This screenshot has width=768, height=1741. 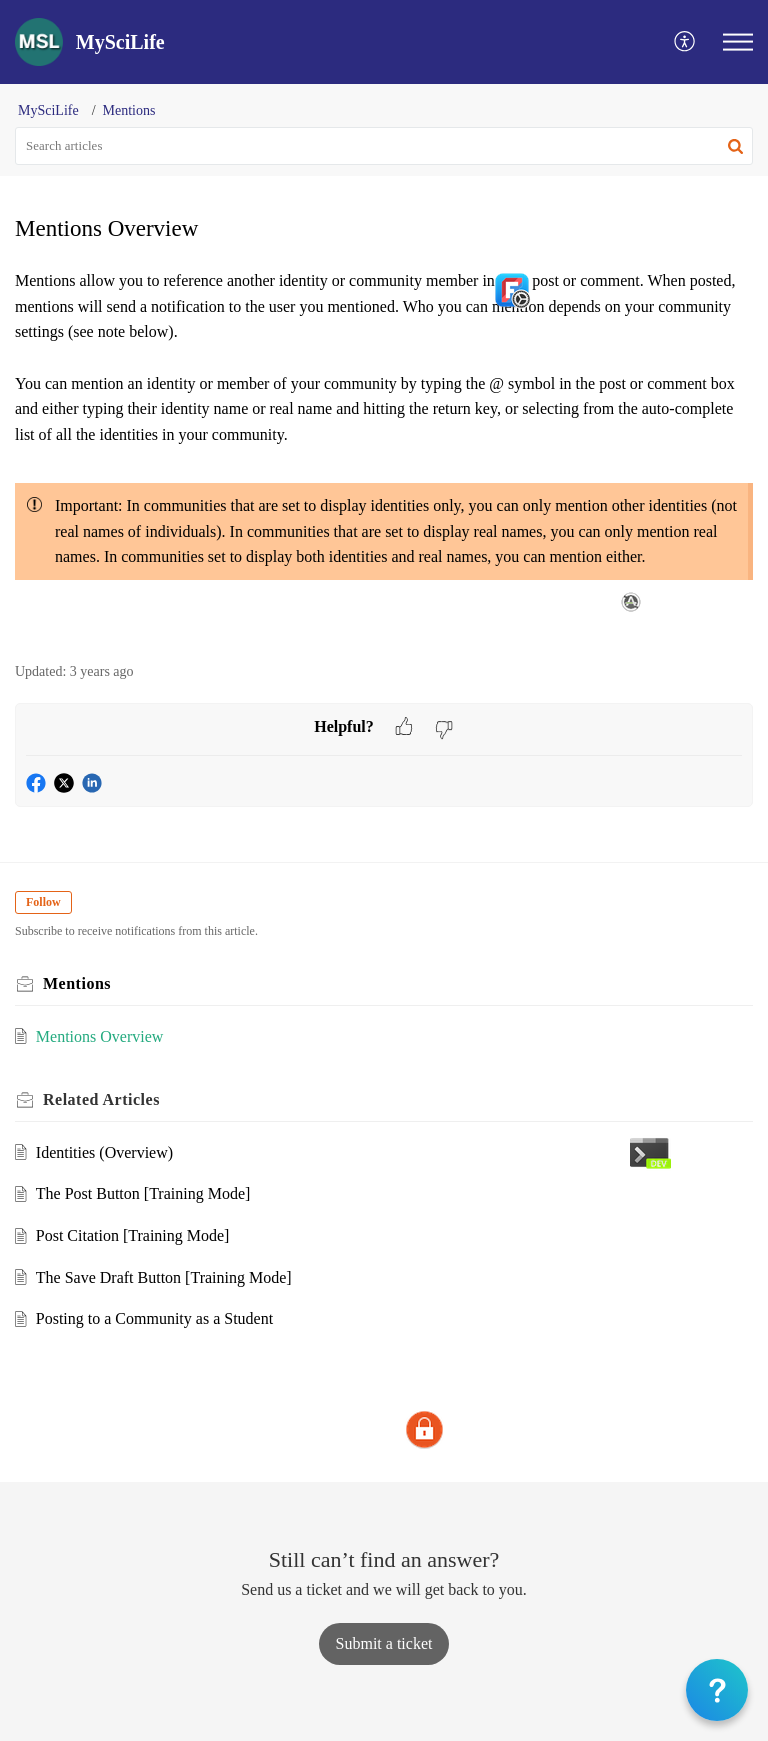 I want to click on brightness settings are locked, so click(x=424, y=1429).